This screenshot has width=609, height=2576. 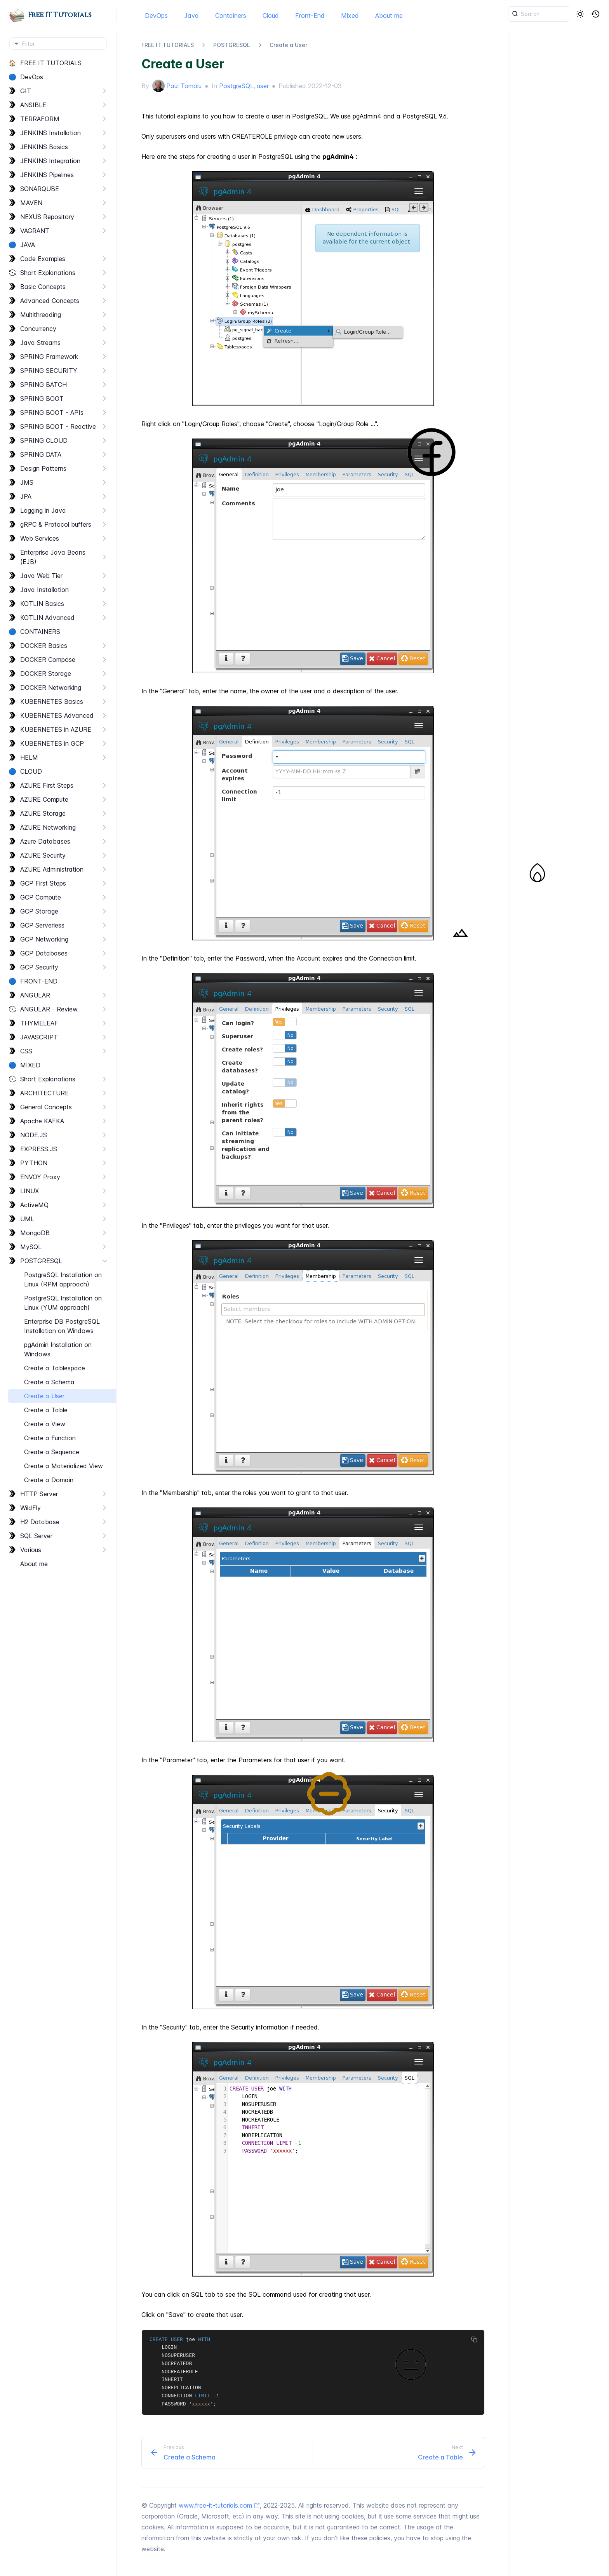 What do you see at coordinates (460, 933) in the screenshot?
I see `view terrain or topographic map layer` at bounding box center [460, 933].